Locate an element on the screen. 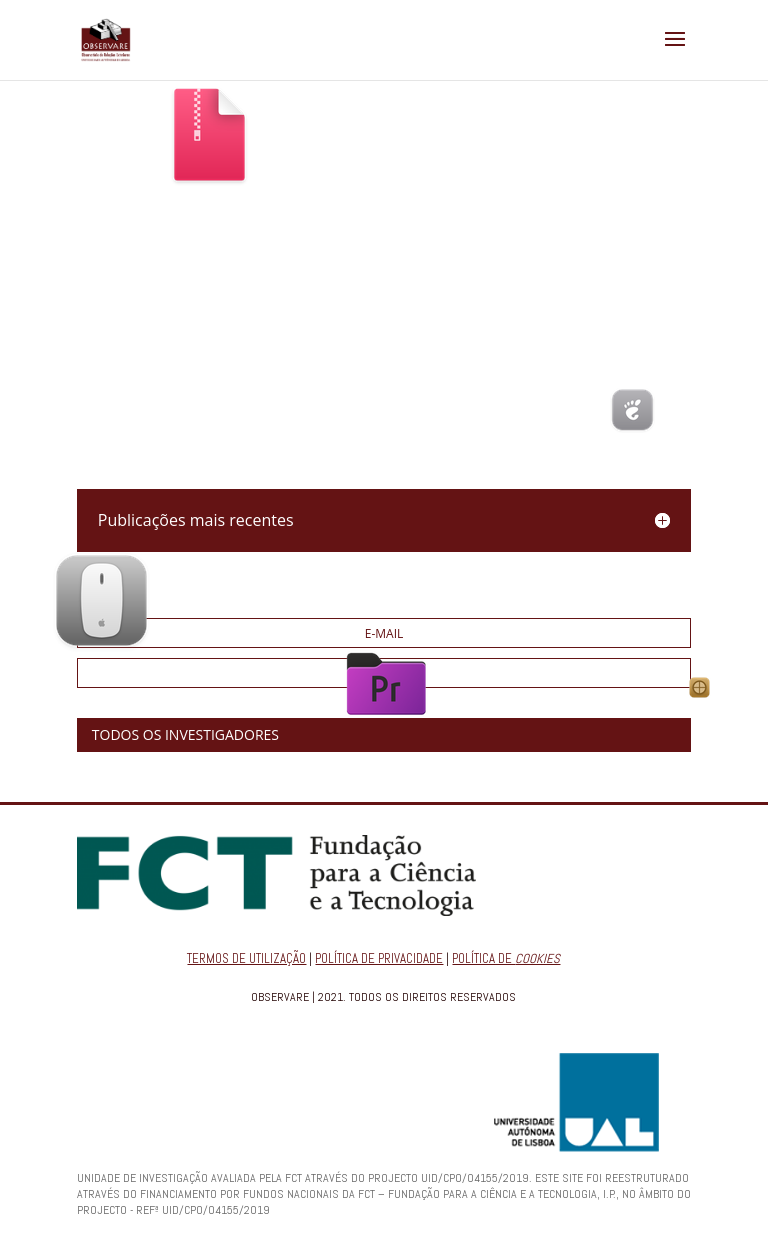  a compressed postscript file is located at coordinates (209, 136).